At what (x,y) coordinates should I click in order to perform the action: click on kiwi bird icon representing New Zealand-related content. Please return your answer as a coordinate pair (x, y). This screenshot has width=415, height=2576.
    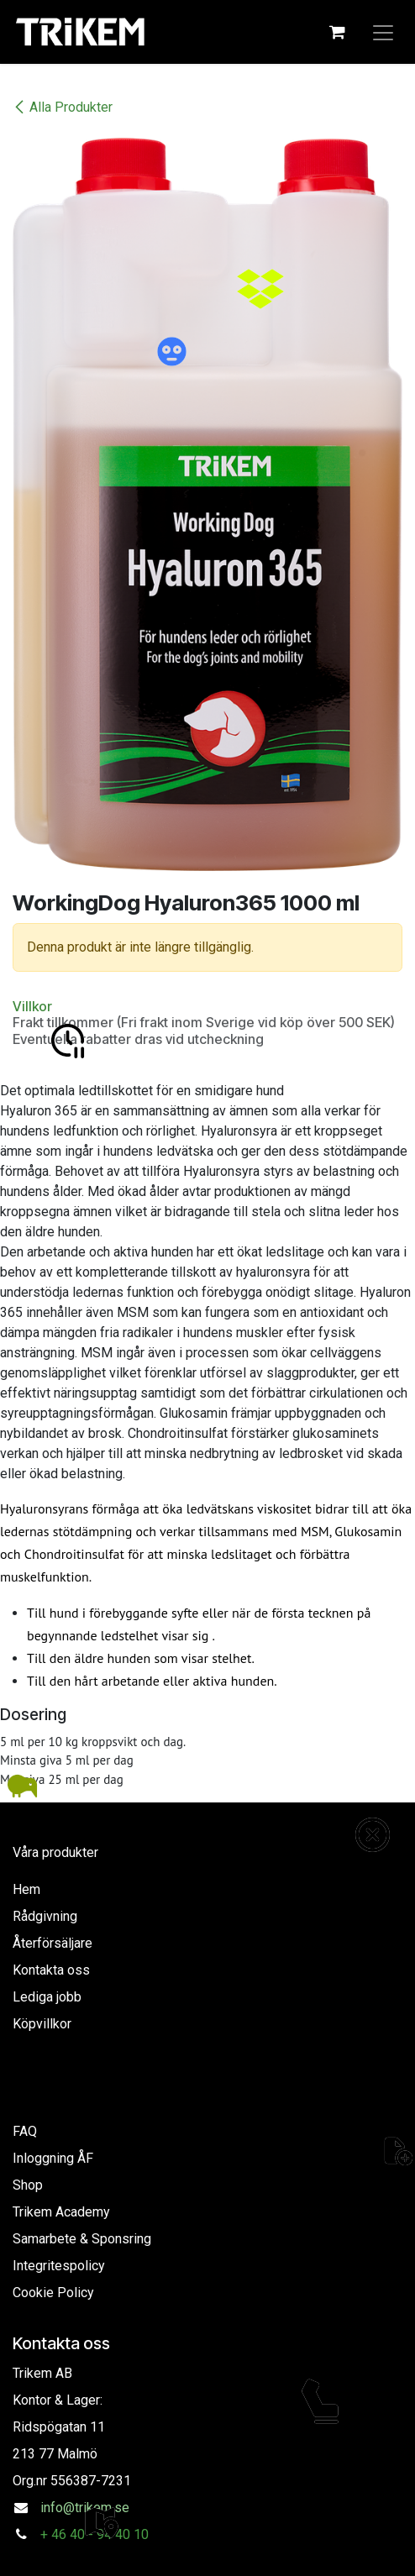
    Looking at the image, I should click on (22, 1786).